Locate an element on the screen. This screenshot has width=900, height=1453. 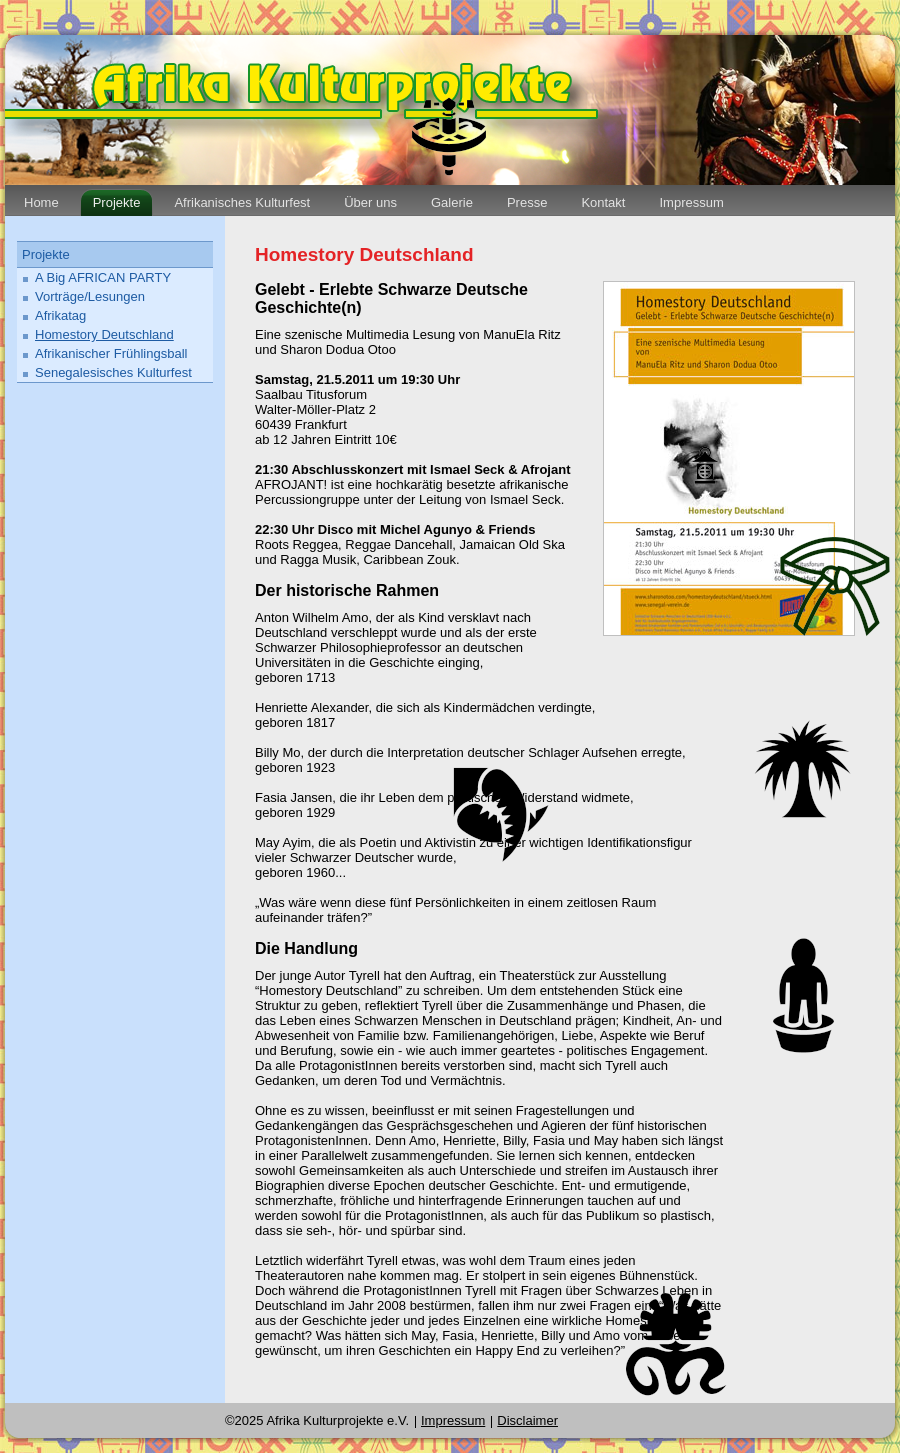
indicates martial arts or karate-related content is located at coordinates (835, 582).